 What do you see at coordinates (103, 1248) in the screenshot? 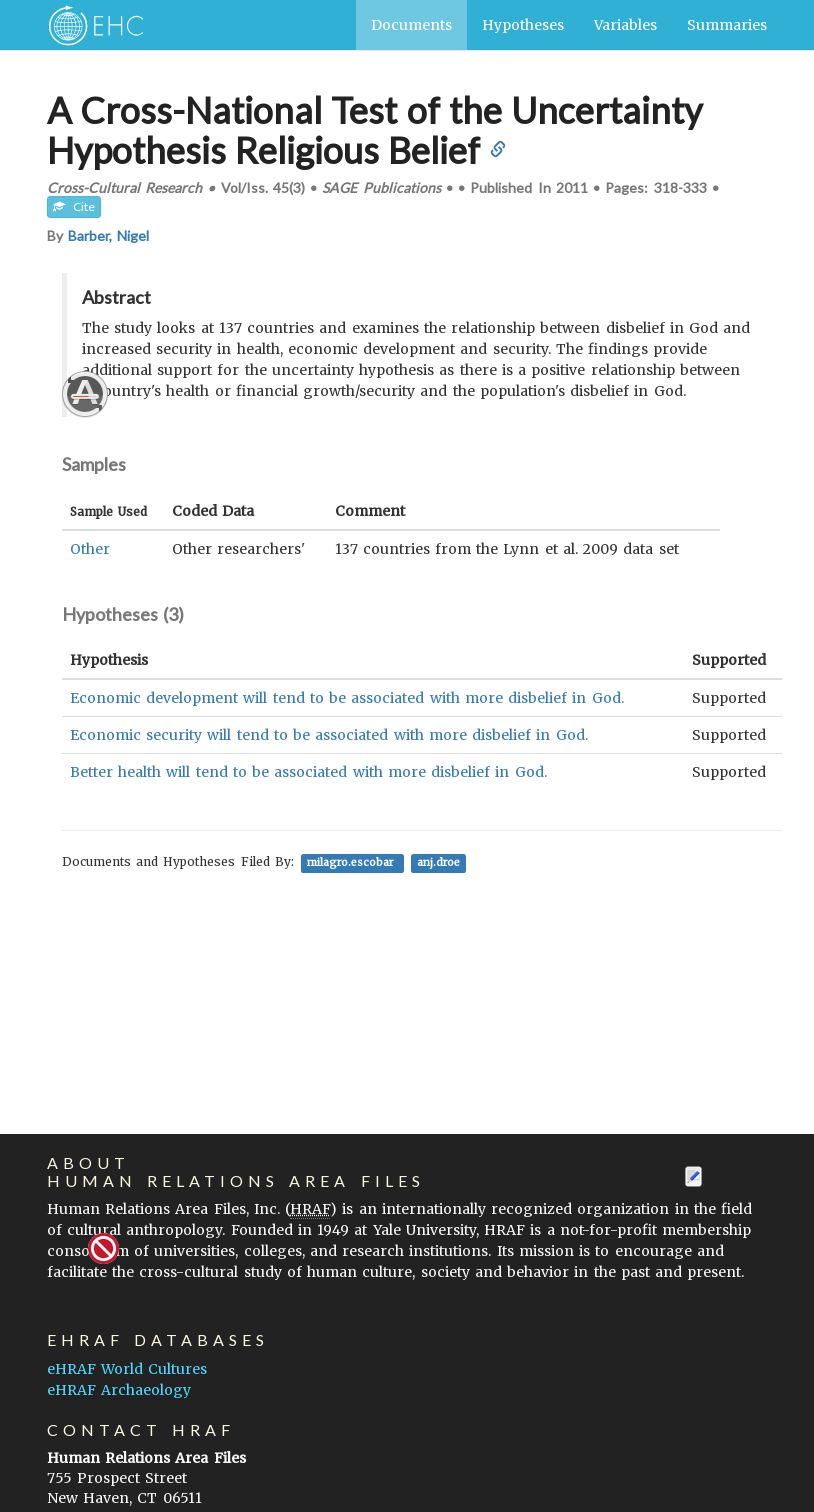
I see `remove a group or team` at bounding box center [103, 1248].